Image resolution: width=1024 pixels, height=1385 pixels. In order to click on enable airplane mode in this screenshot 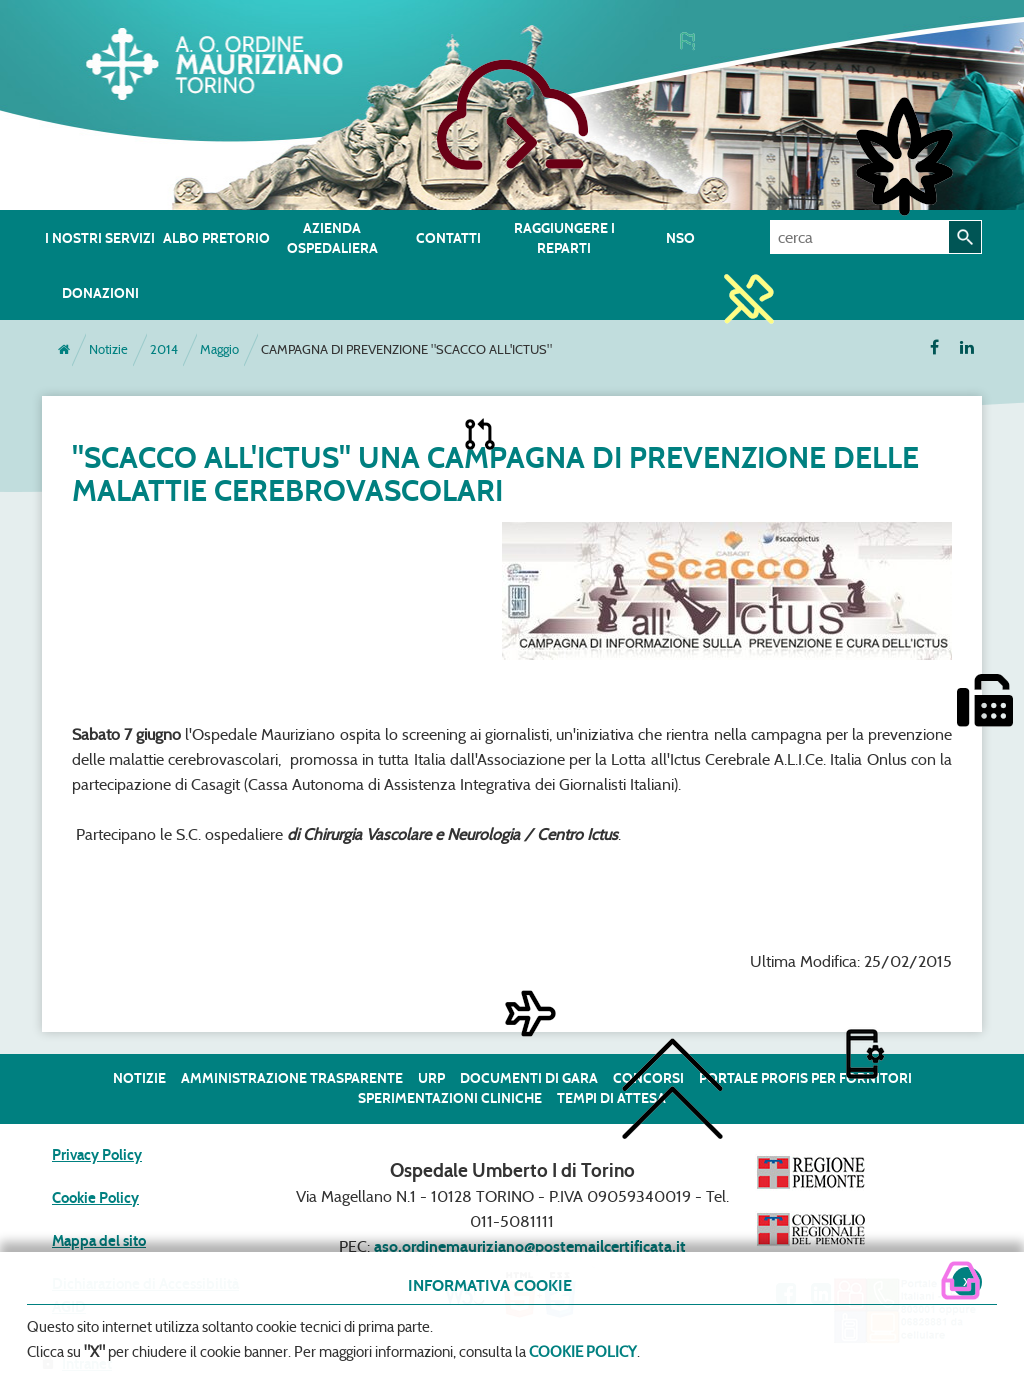, I will do `click(530, 1013)`.